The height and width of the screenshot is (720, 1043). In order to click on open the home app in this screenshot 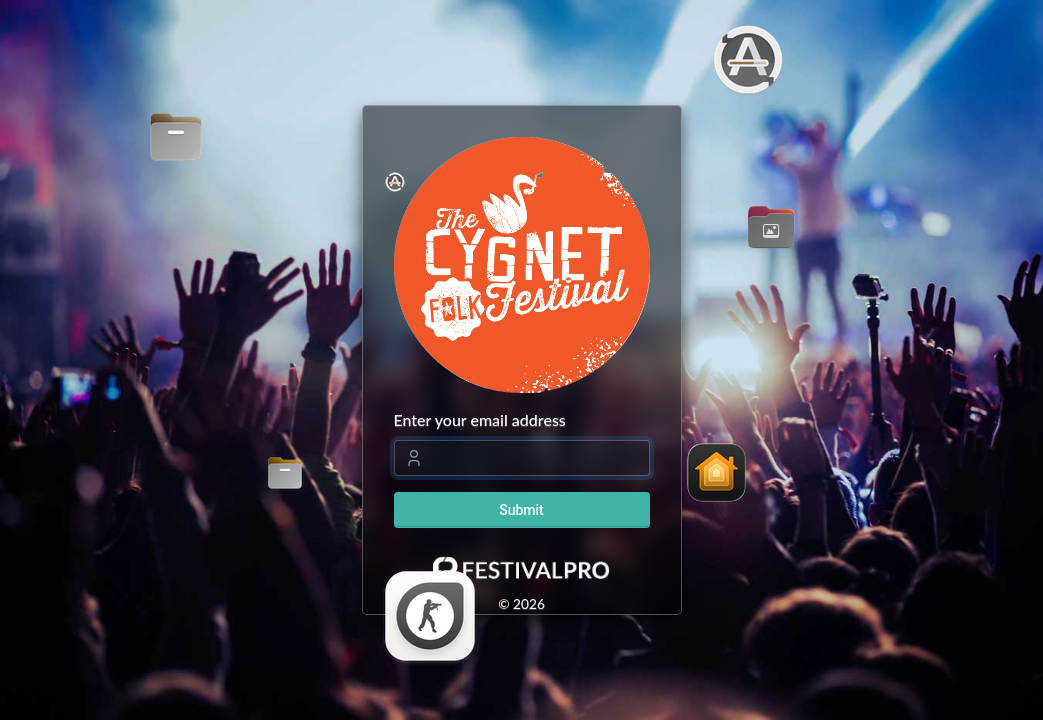, I will do `click(716, 472)`.